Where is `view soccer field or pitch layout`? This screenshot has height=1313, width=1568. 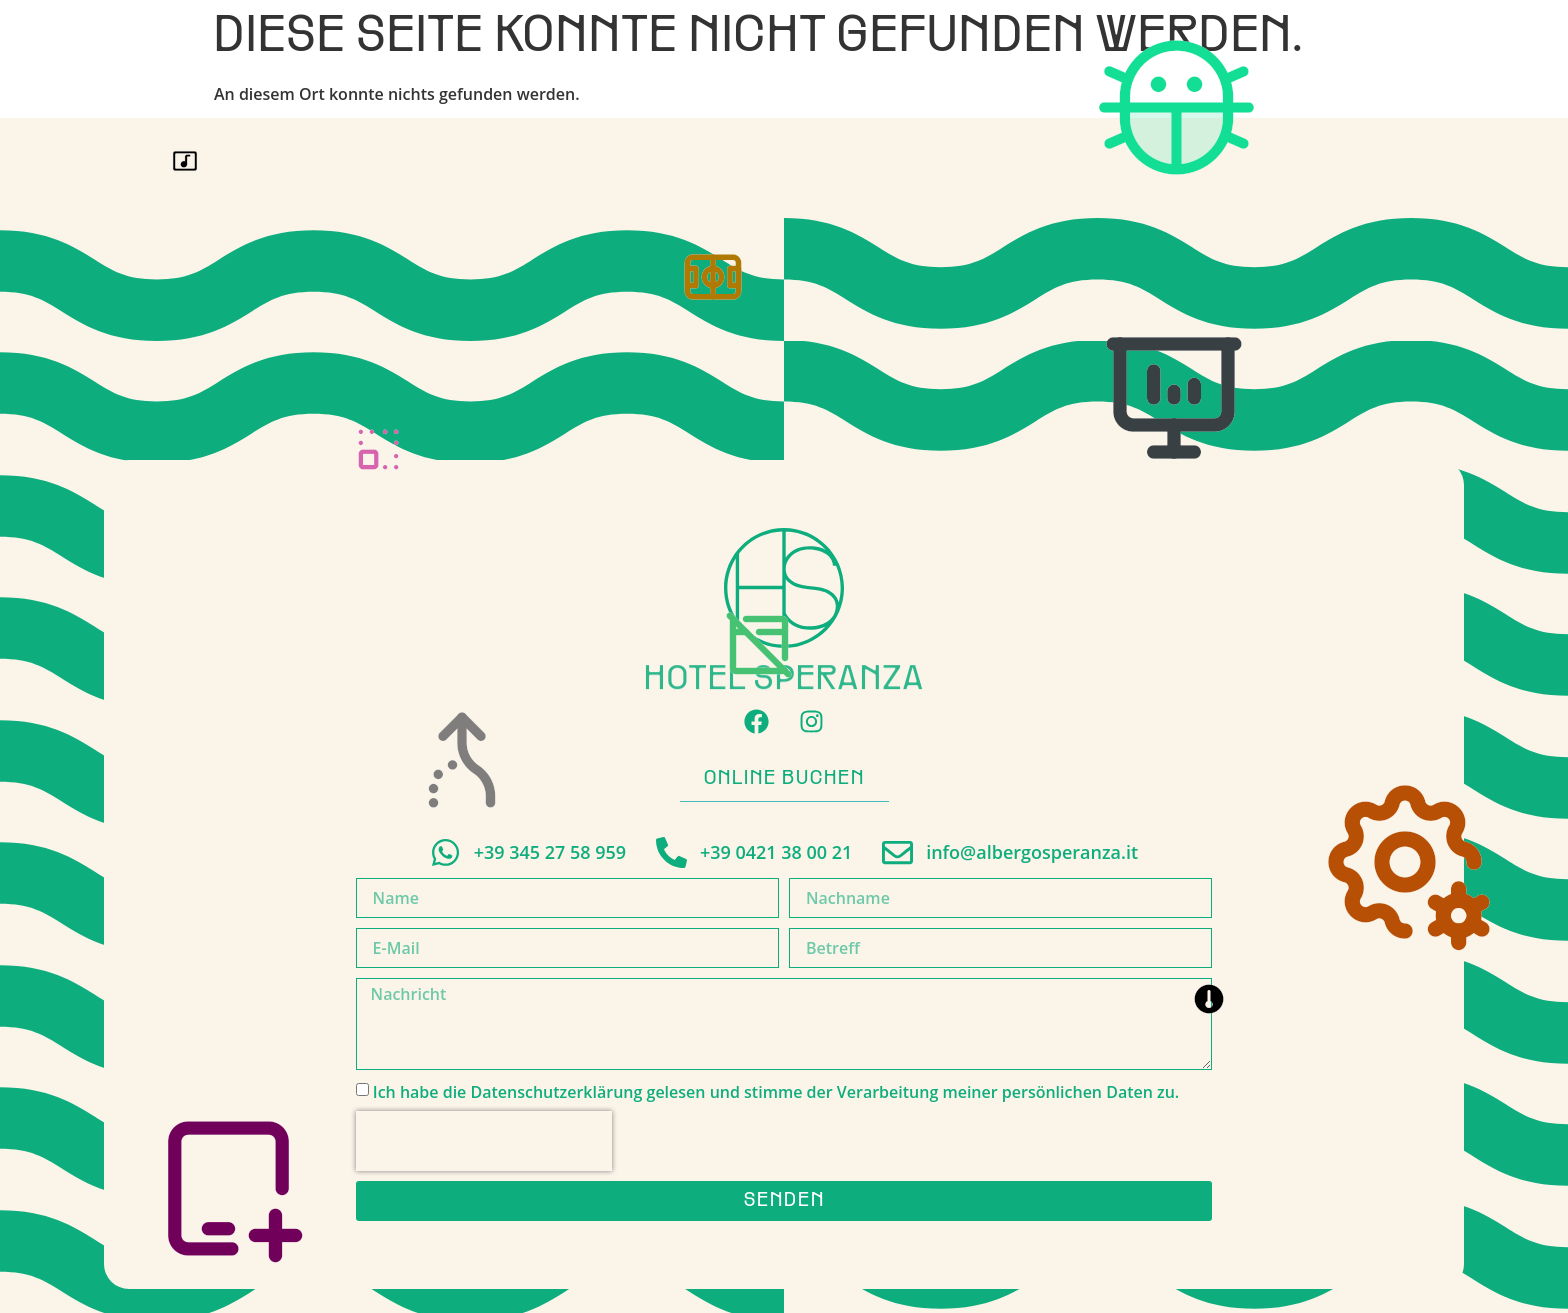
view soccer field or pitch layout is located at coordinates (713, 277).